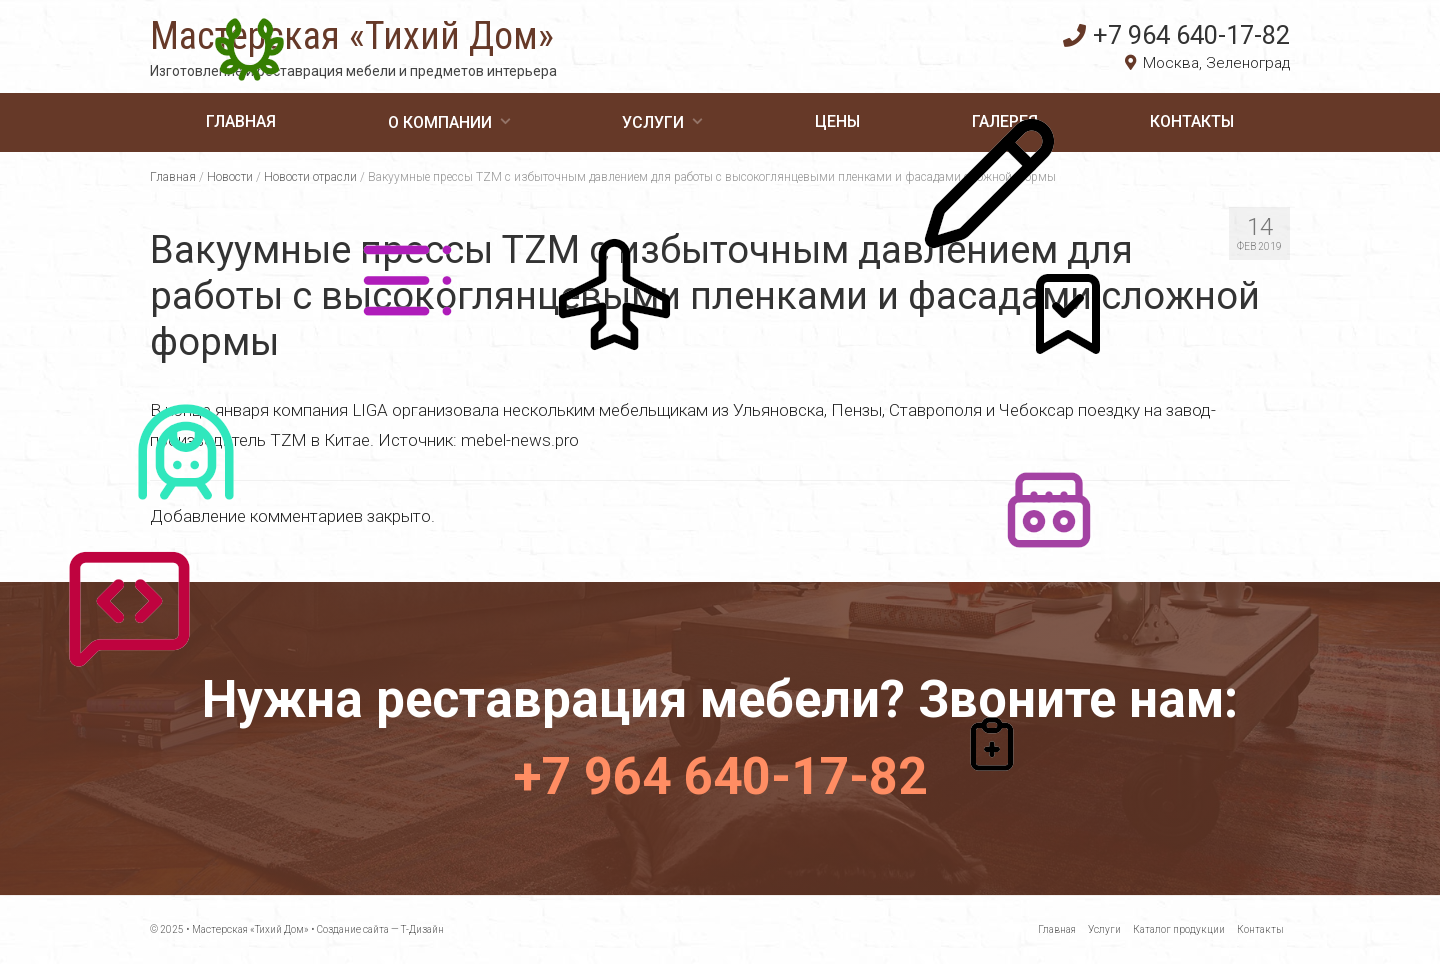  Describe the element at coordinates (186, 452) in the screenshot. I see `view train or rail transit options` at that location.